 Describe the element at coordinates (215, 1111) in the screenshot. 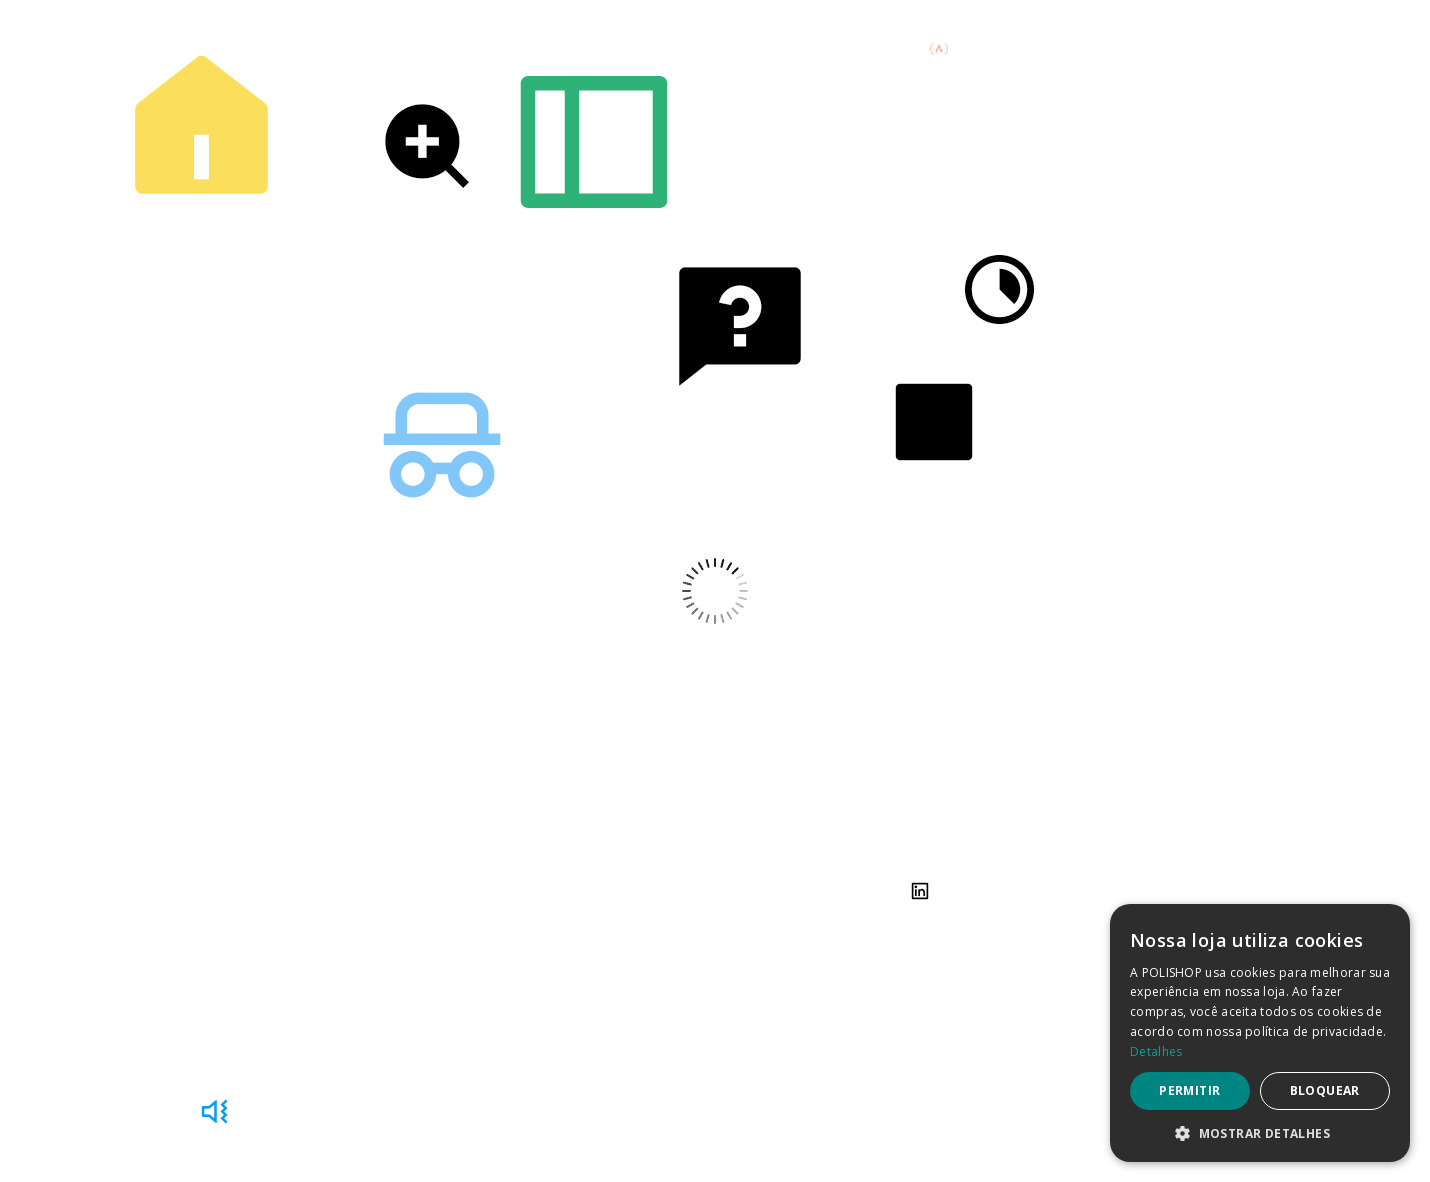

I see `set device to vibrate mode` at that location.